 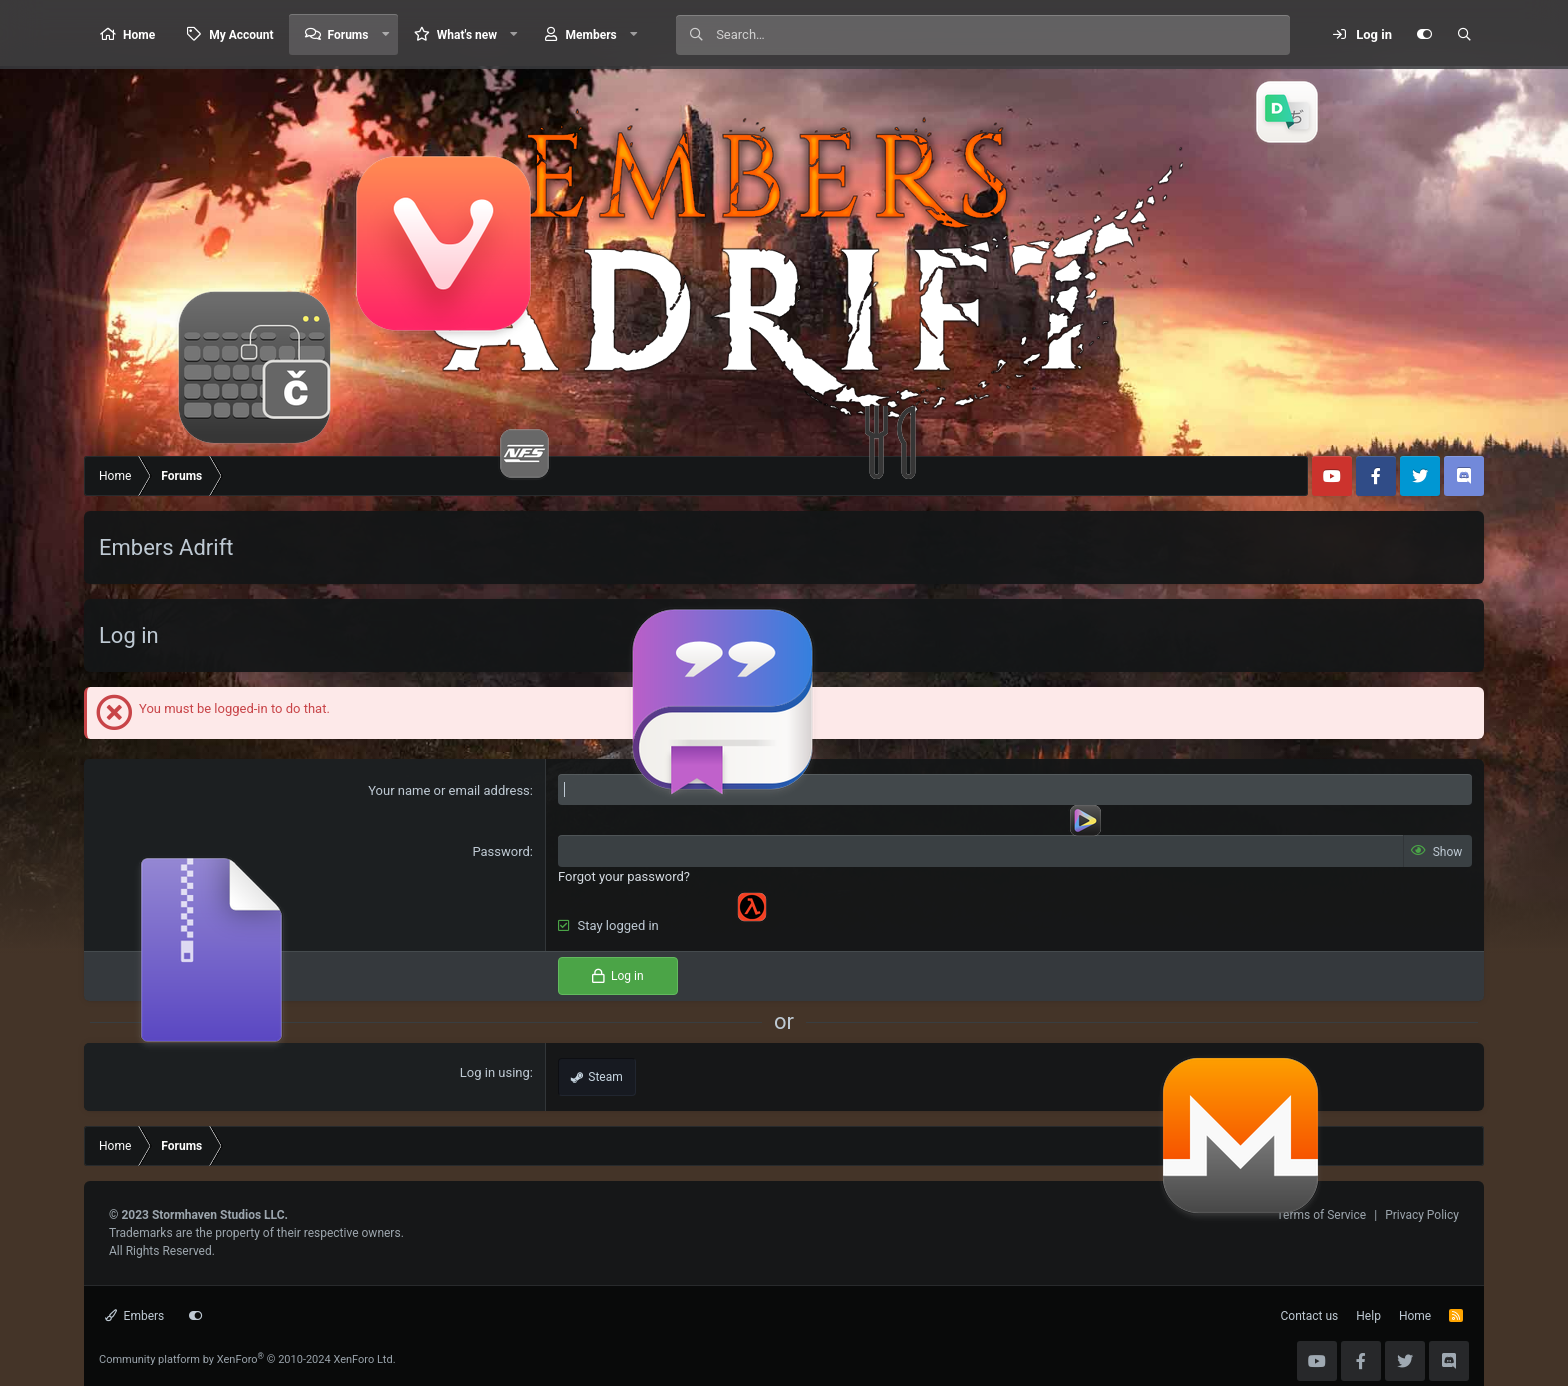 I want to click on a compressed bzdvi document file, so click(x=211, y=953).